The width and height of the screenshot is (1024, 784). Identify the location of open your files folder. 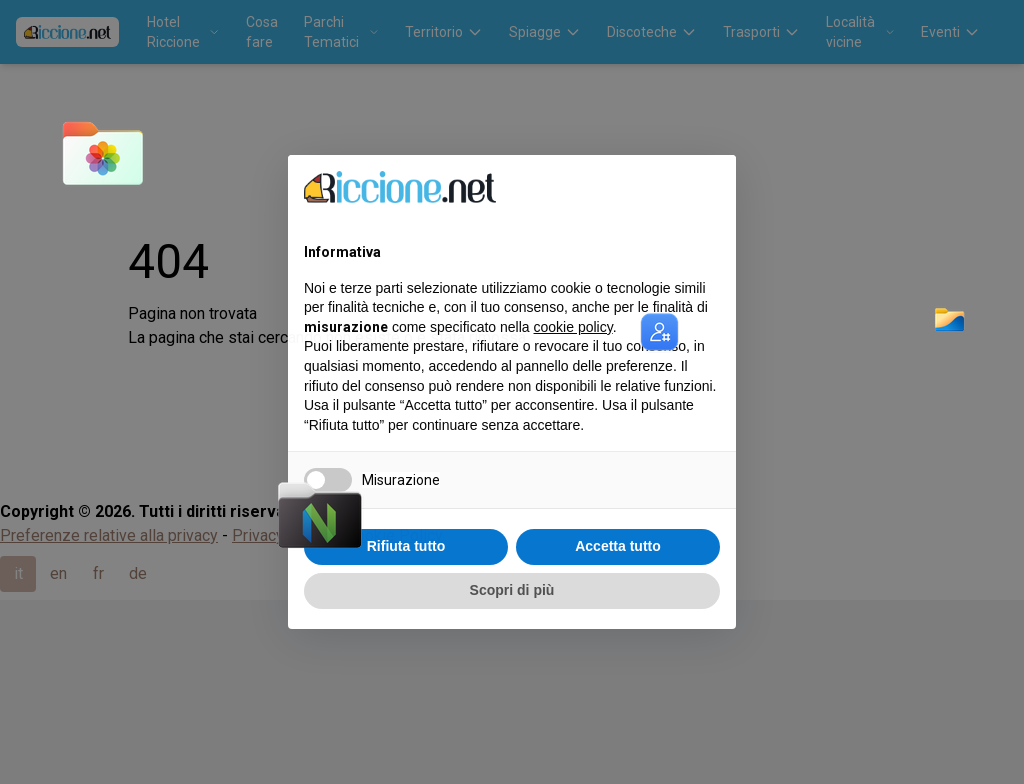
(949, 320).